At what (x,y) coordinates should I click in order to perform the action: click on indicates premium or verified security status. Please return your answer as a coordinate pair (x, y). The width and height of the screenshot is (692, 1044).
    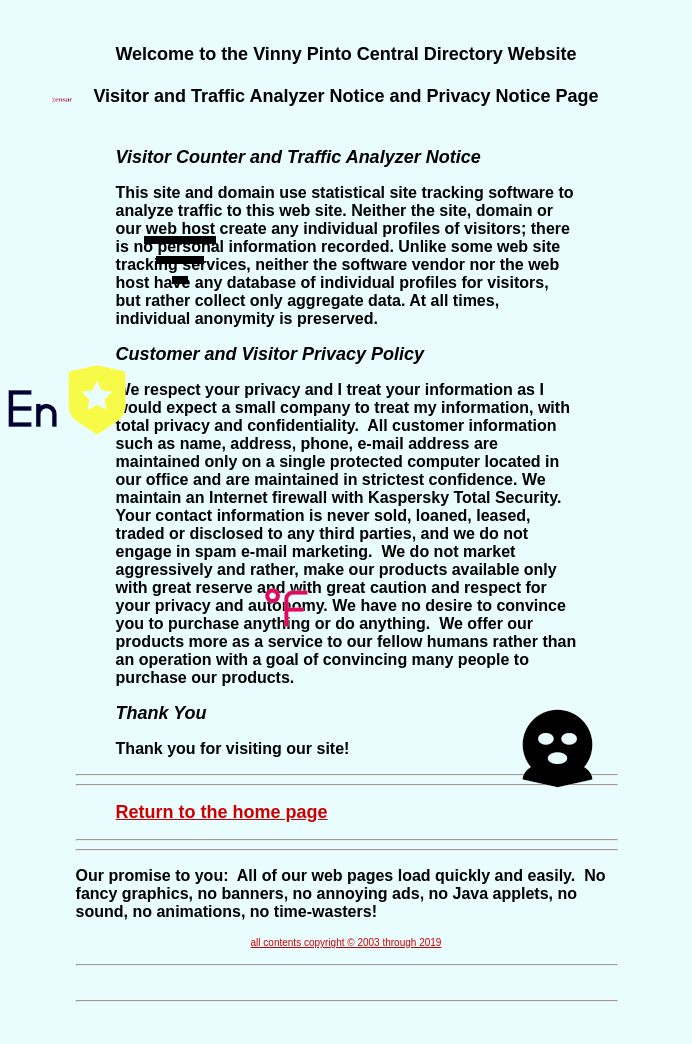
    Looking at the image, I should click on (97, 400).